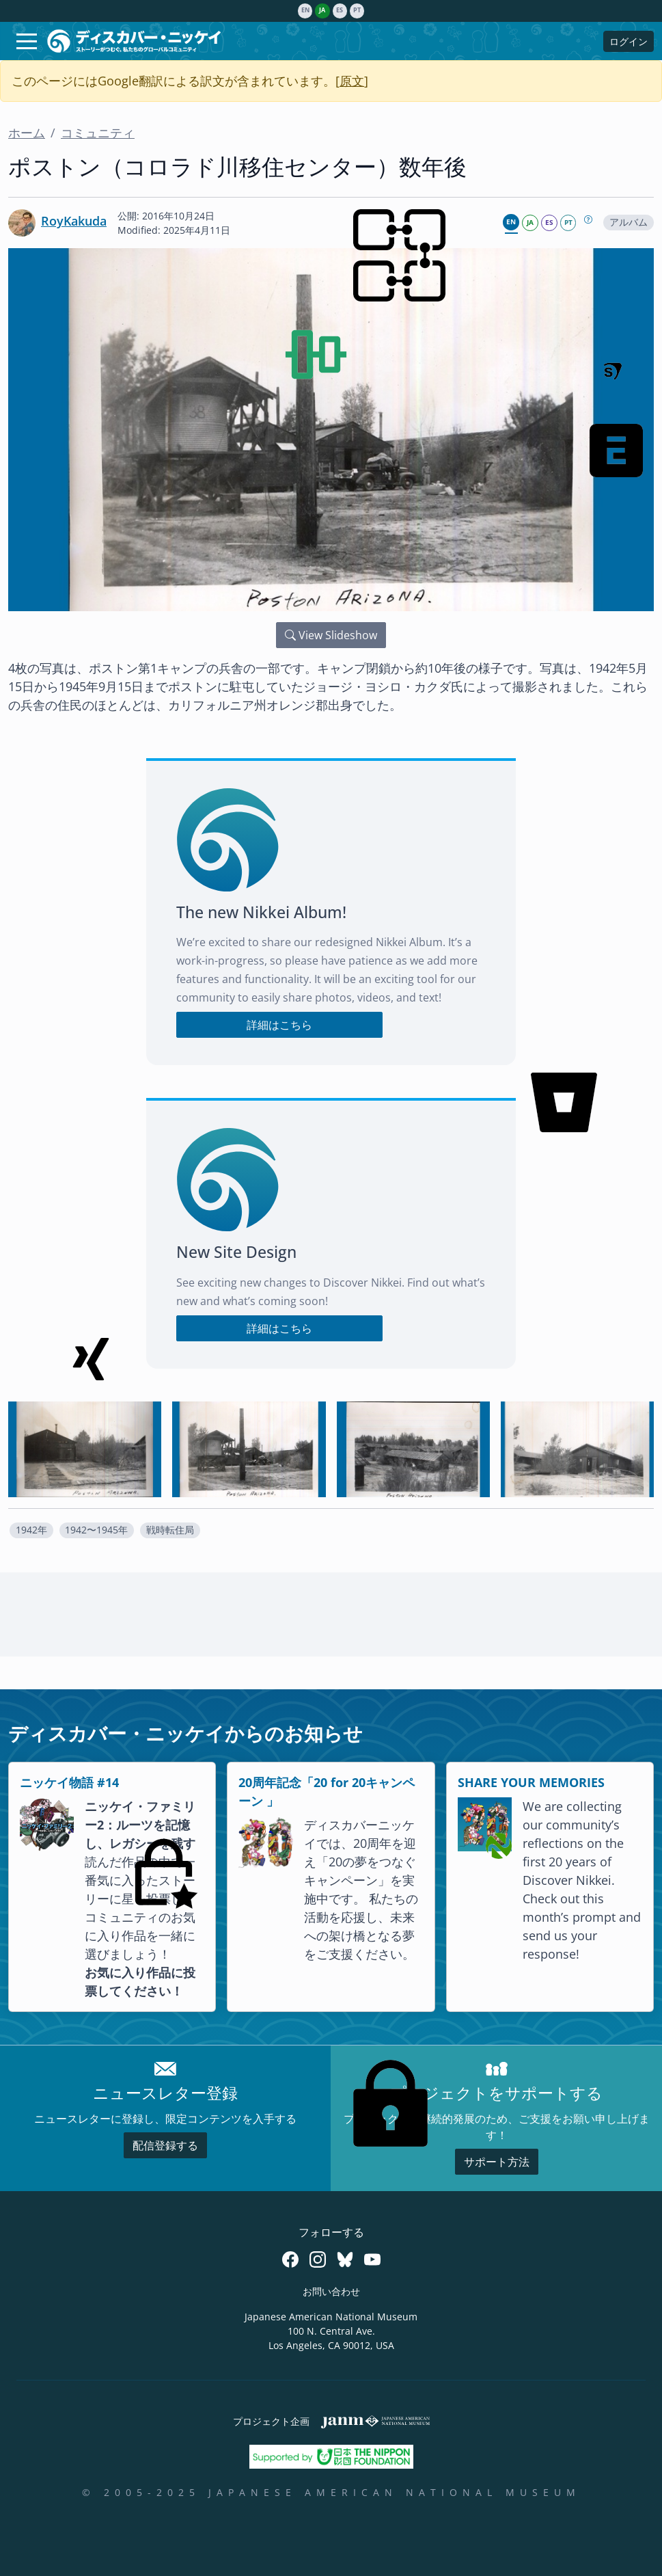 Image resolution: width=662 pixels, height=2576 pixels. Describe the element at coordinates (91, 1359) in the screenshot. I see `link to Xing professional network profile` at that location.